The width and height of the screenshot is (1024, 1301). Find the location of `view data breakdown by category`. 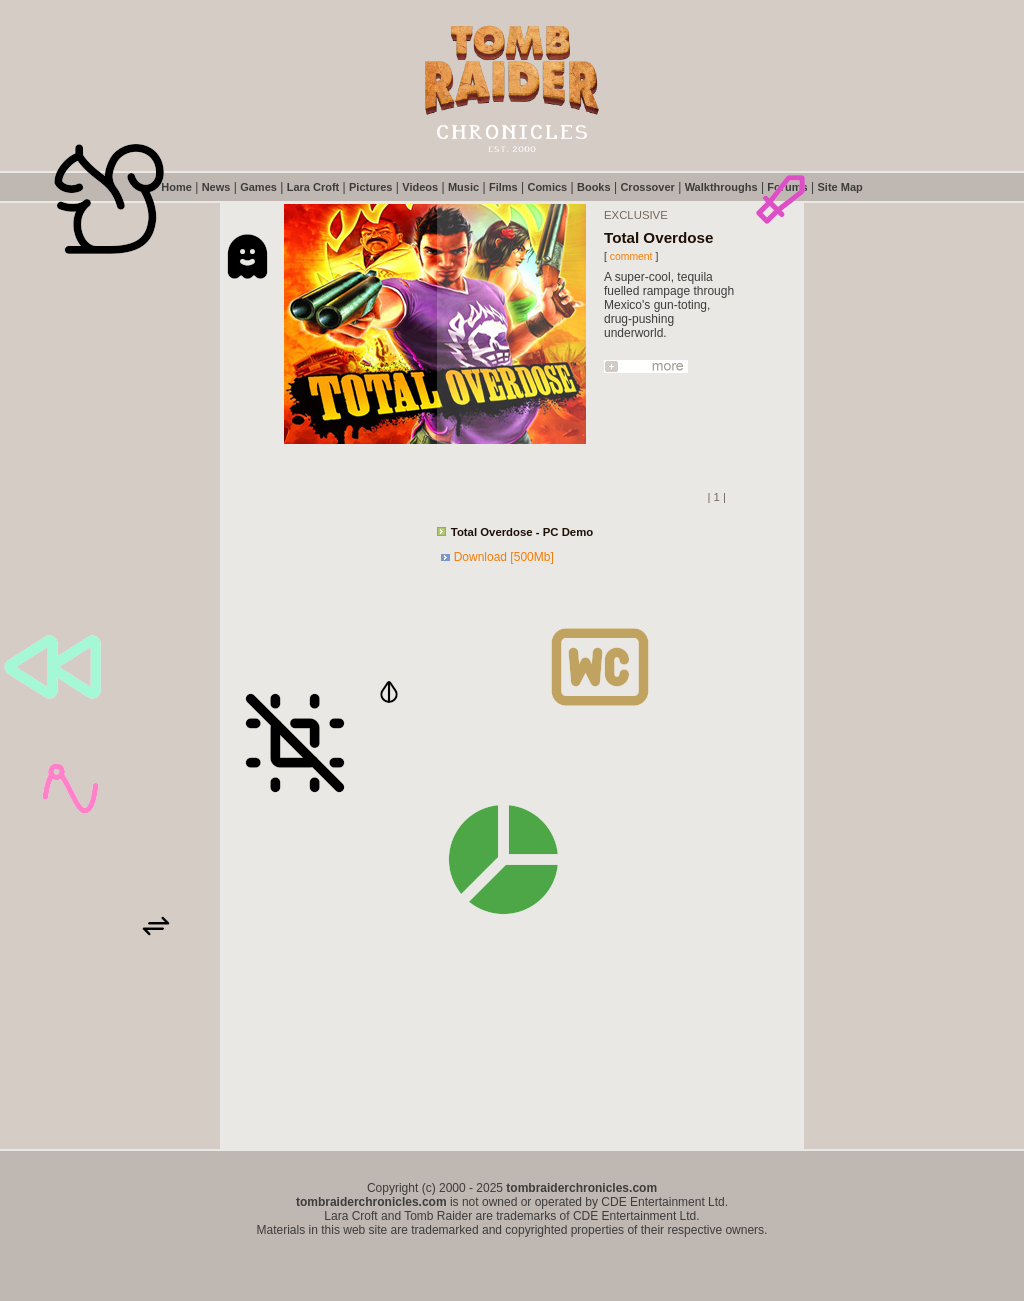

view data breakdown by category is located at coordinates (503, 859).